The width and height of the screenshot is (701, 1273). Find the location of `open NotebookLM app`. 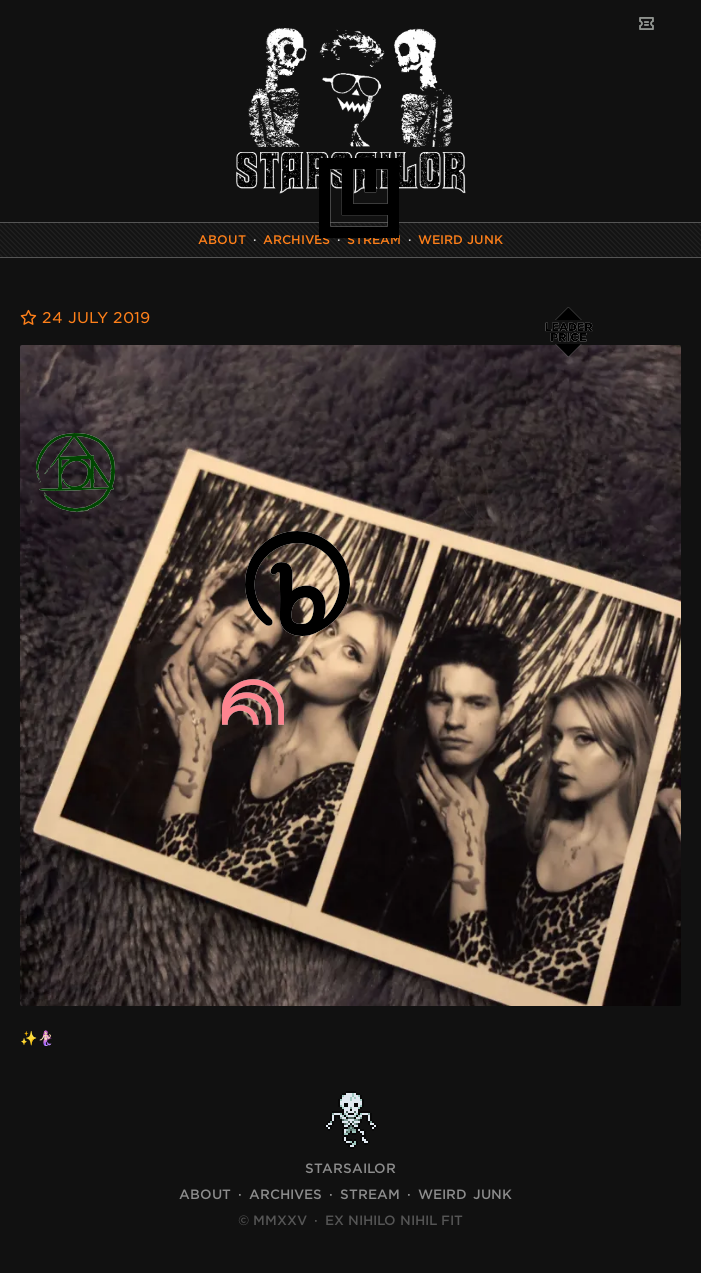

open NotebookLM app is located at coordinates (253, 702).